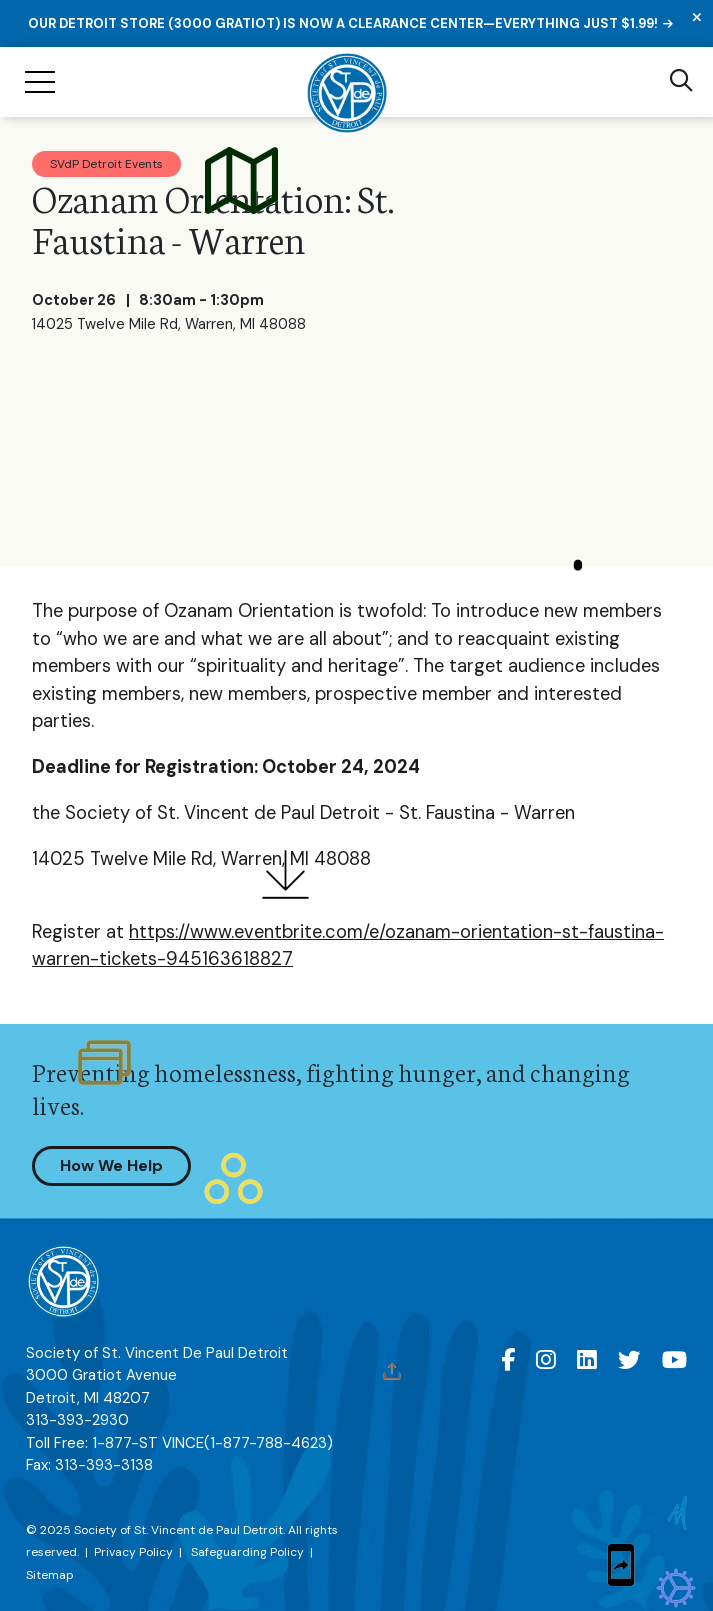 The width and height of the screenshot is (713, 1611). I want to click on open browser tabs or windows, so click(104, 1062).